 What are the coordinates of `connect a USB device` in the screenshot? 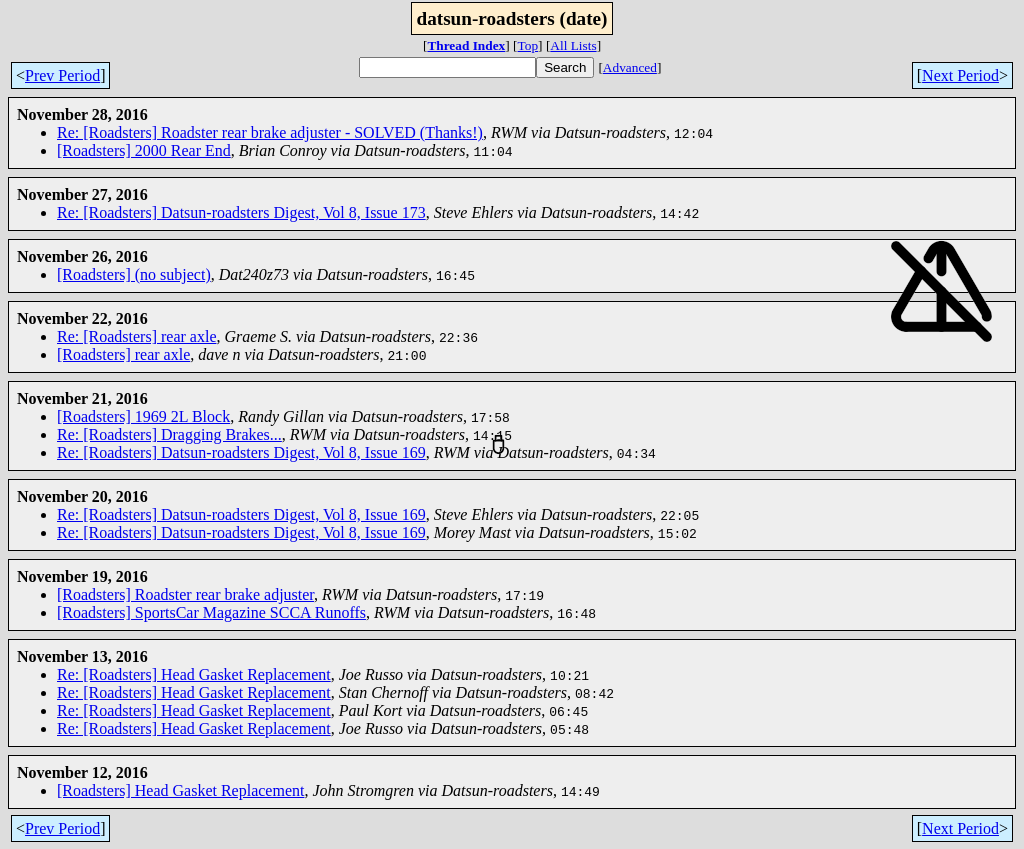 It's located at (498, 444).